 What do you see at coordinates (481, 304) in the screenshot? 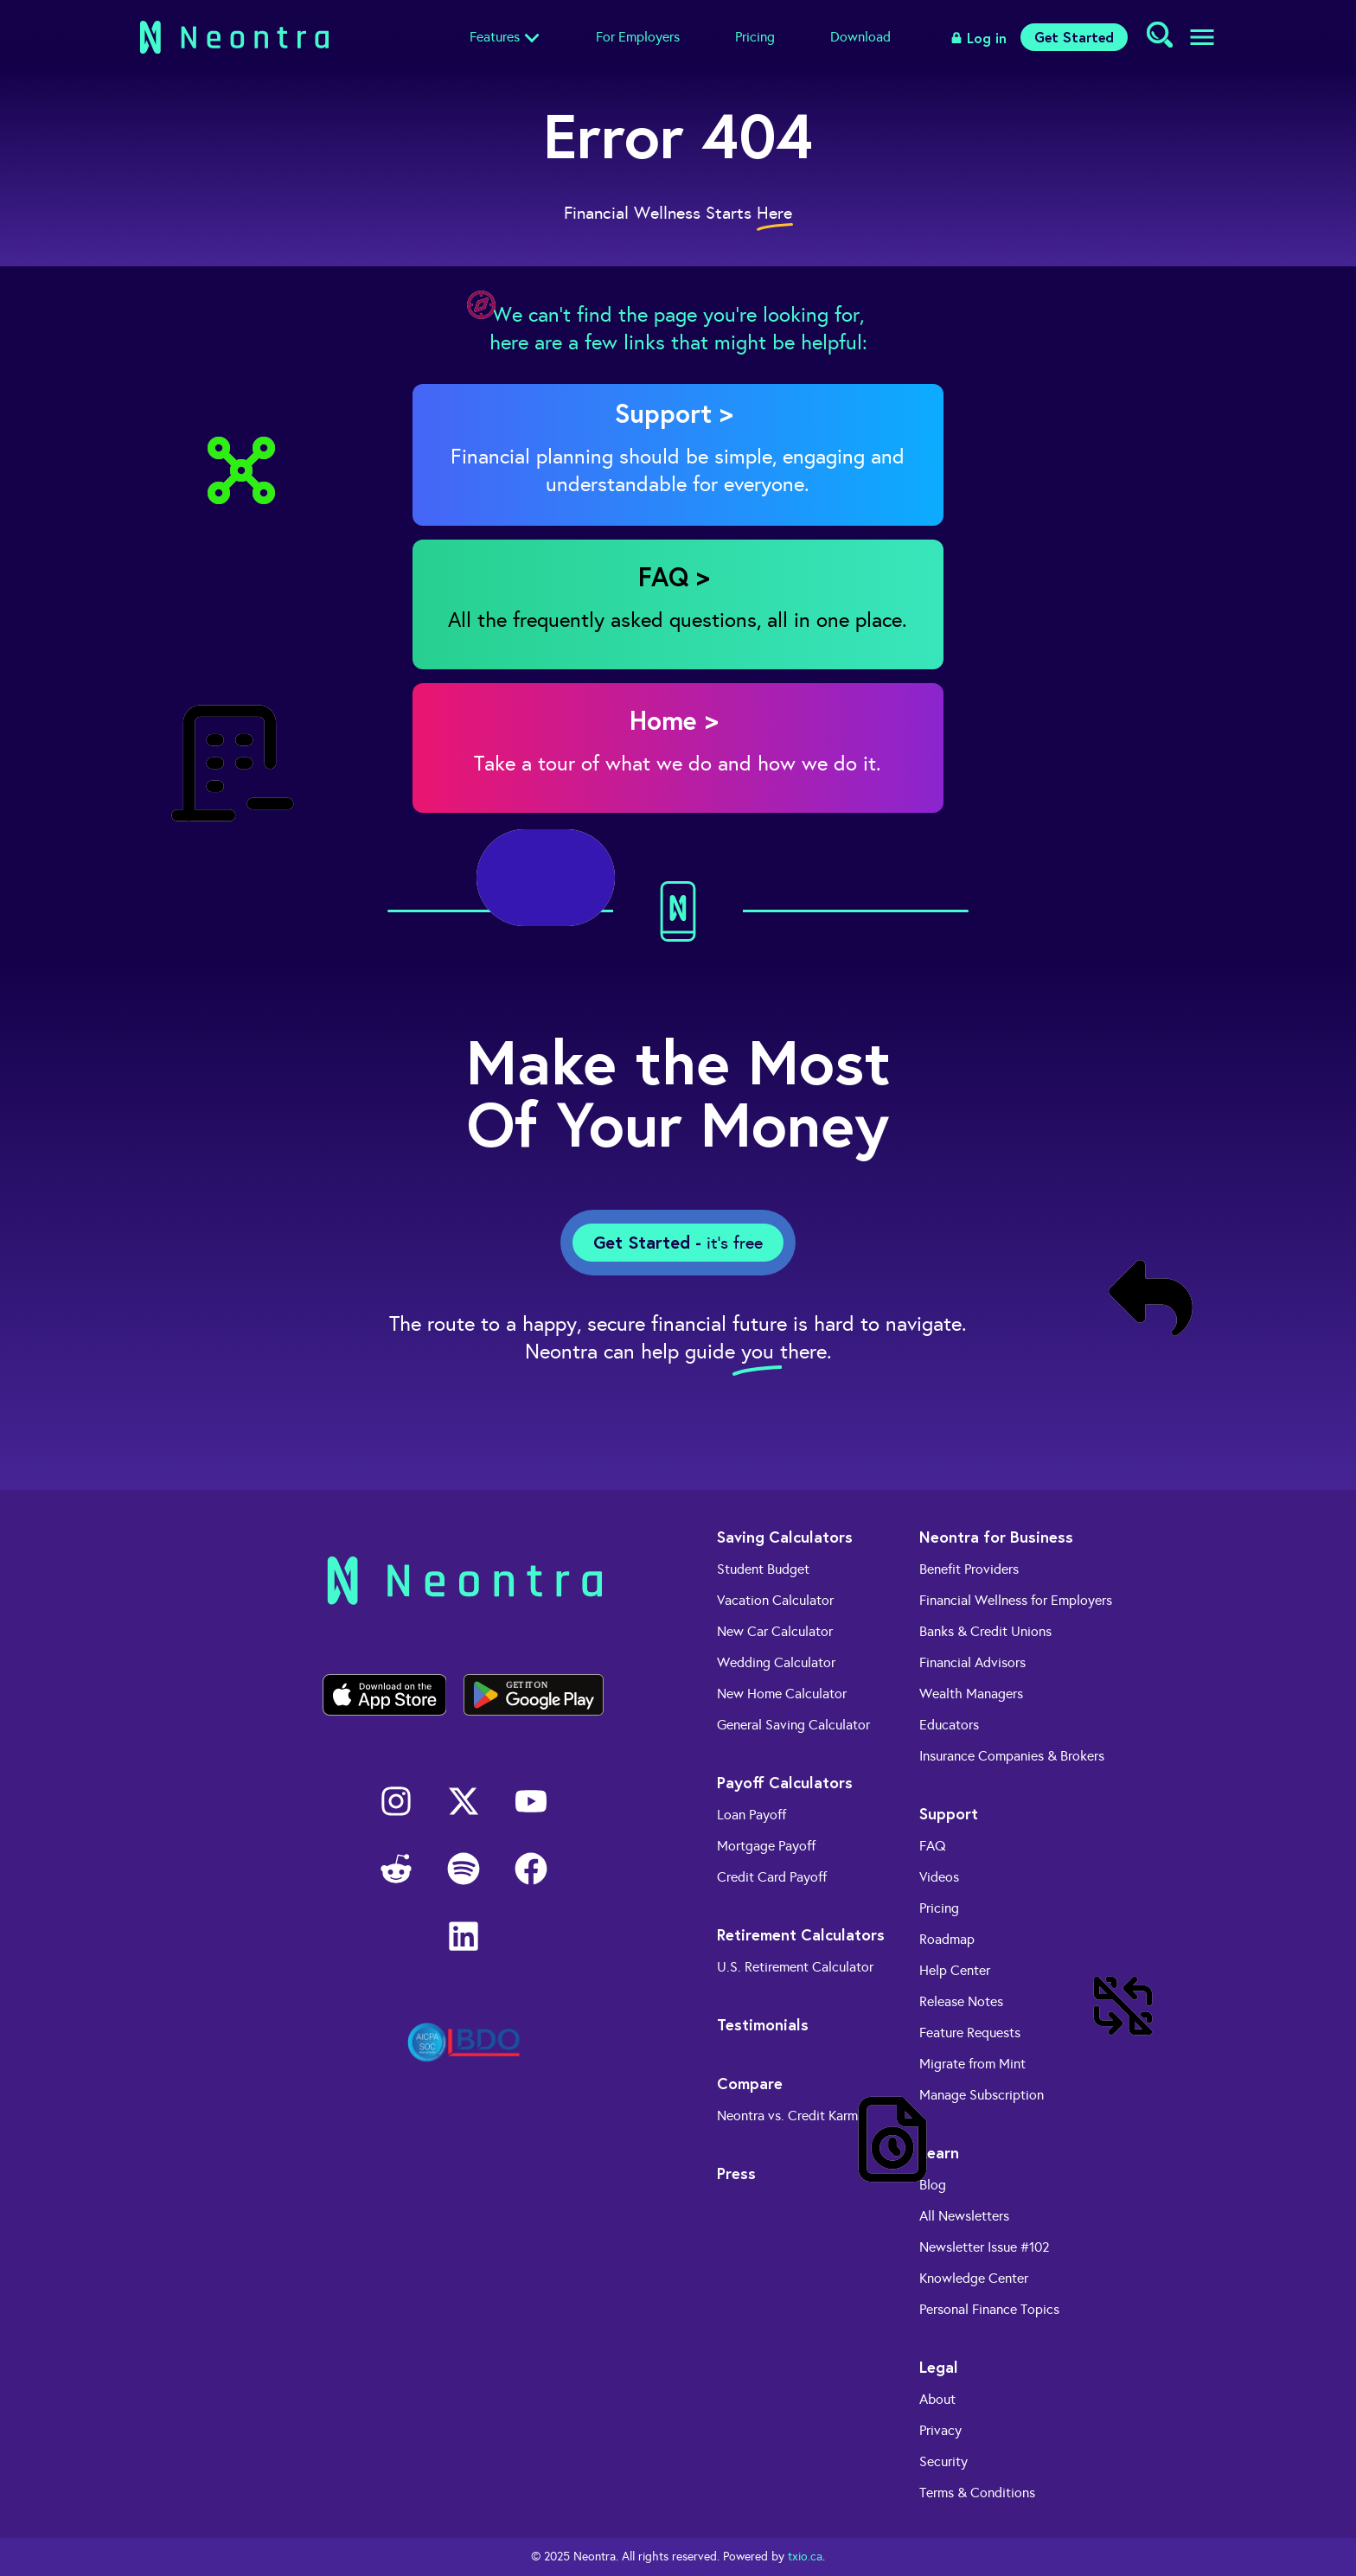
I see `access navigation or direction features` at bounding box center [481, 304].